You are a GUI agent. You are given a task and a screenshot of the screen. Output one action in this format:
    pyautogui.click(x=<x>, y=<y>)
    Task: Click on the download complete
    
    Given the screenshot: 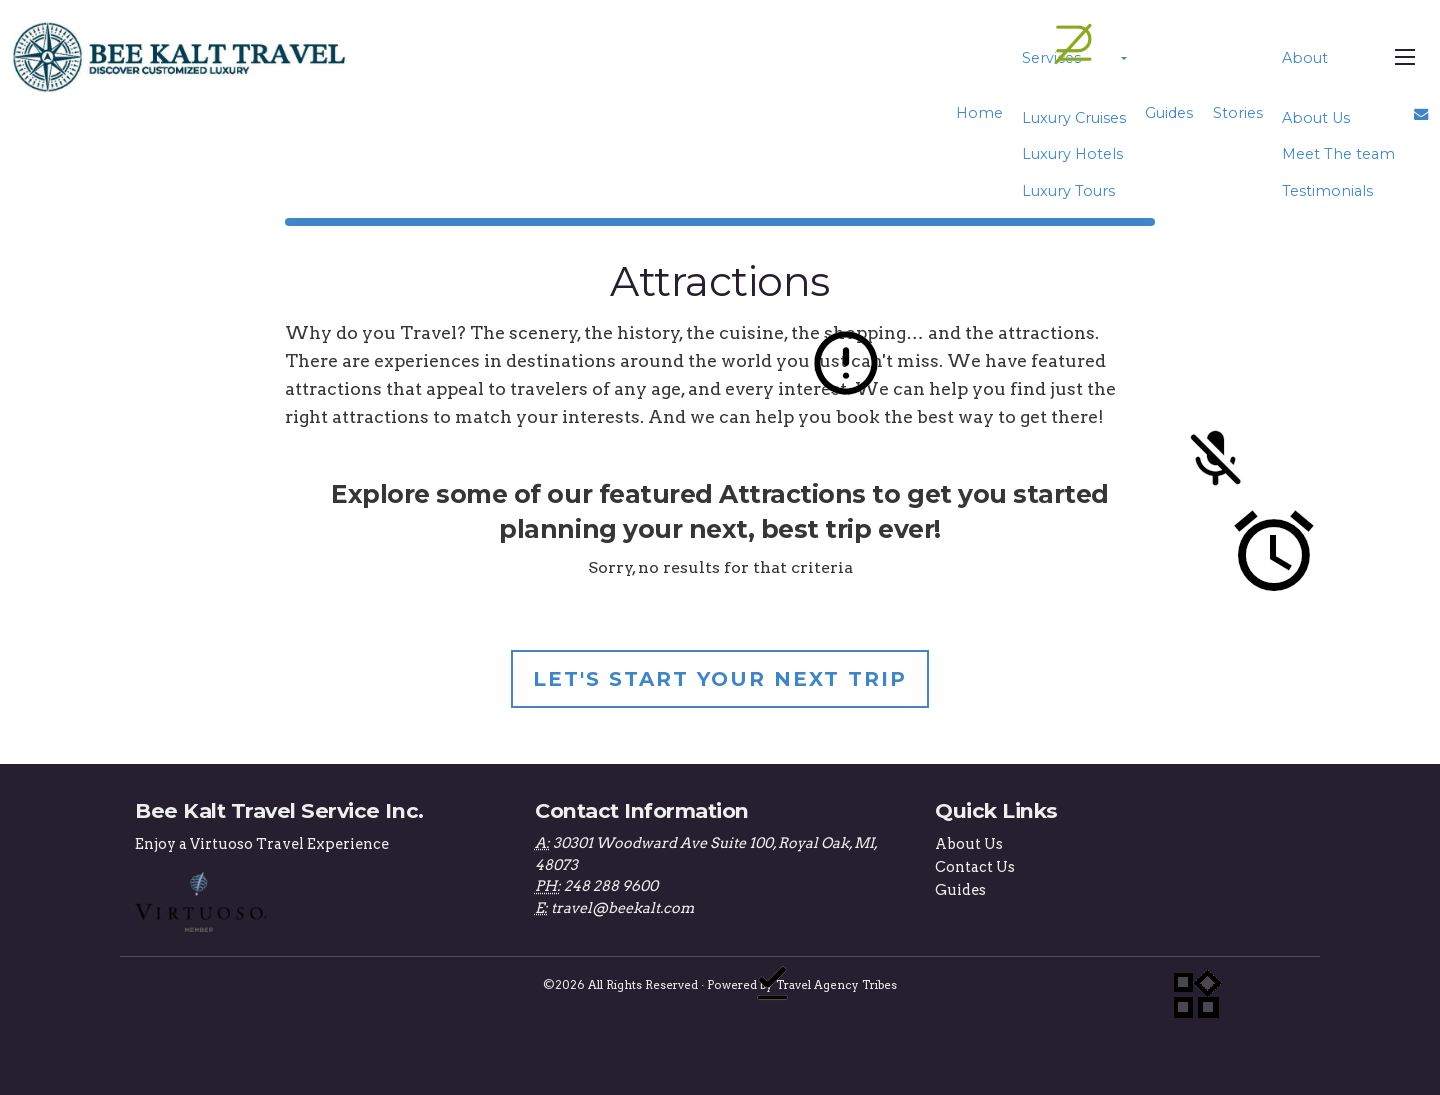 What is the action you would take?
    pyautogui.click(x=772, y=982)
    